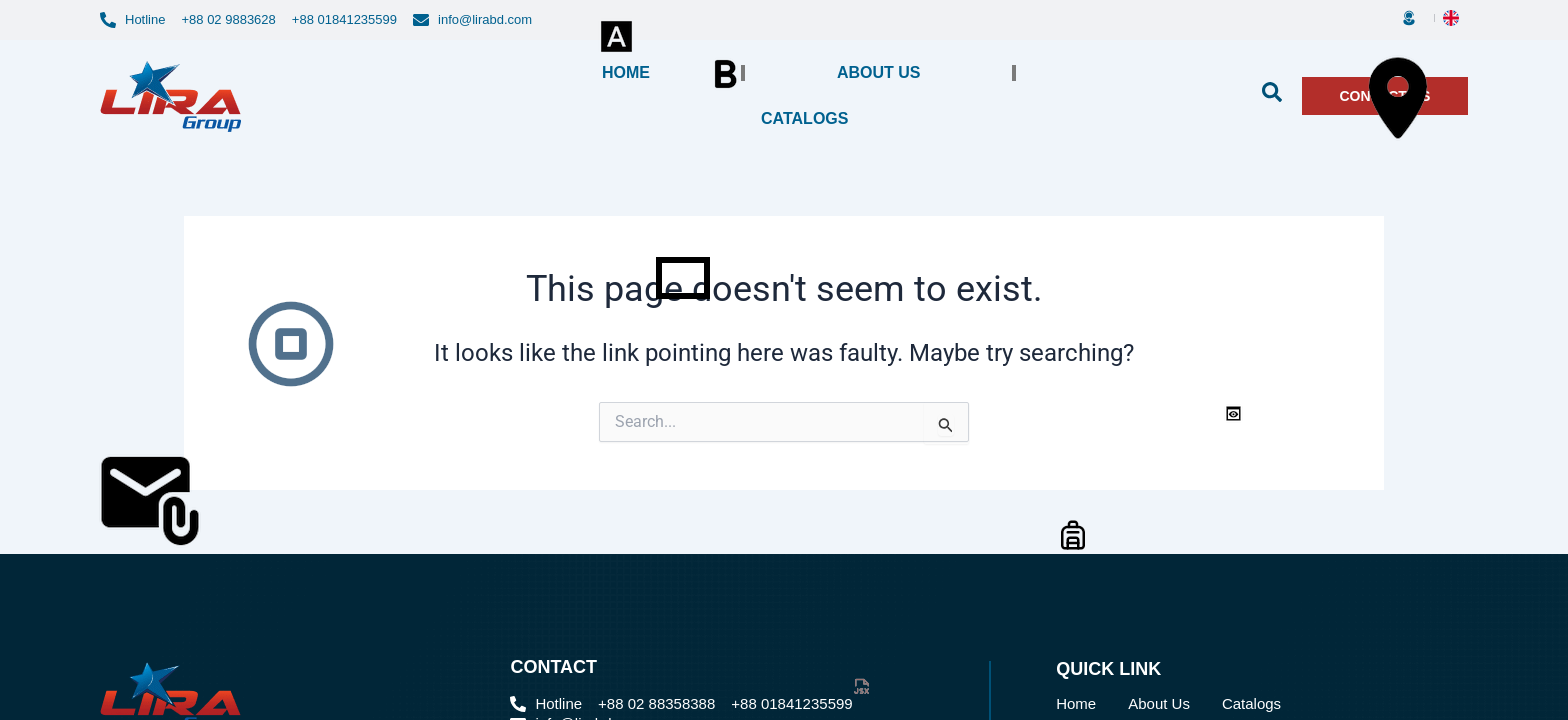 The image size is (1568, 720). What do you see at coordinates (291, 344) in the screenshot?
I see `stop media playback` at bounding box center [291, 344].